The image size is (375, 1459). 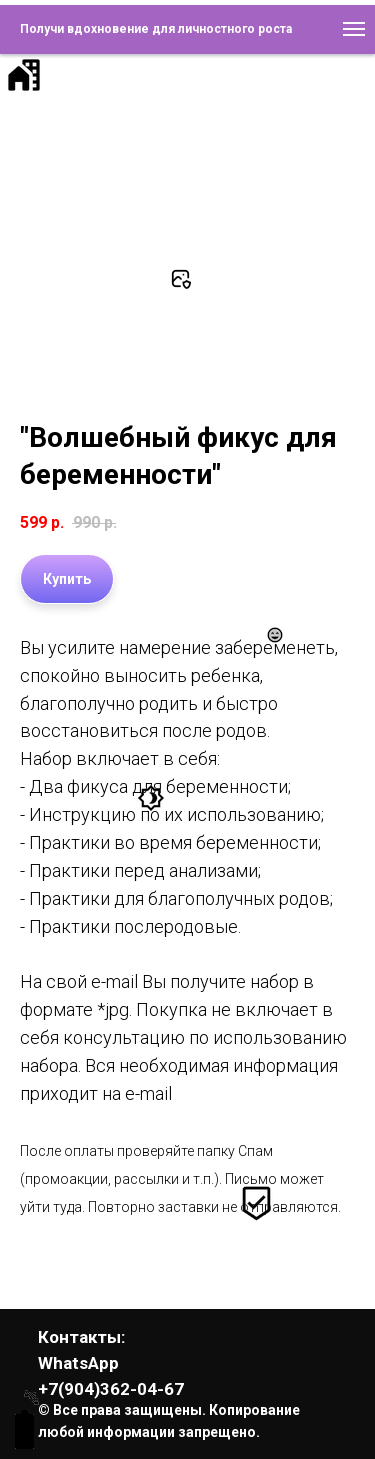 What do you see at coordinates (31, 1397) in the screenshot?
I see `connect with others remotely or wirelessly` at bounding box center [31, 1397].